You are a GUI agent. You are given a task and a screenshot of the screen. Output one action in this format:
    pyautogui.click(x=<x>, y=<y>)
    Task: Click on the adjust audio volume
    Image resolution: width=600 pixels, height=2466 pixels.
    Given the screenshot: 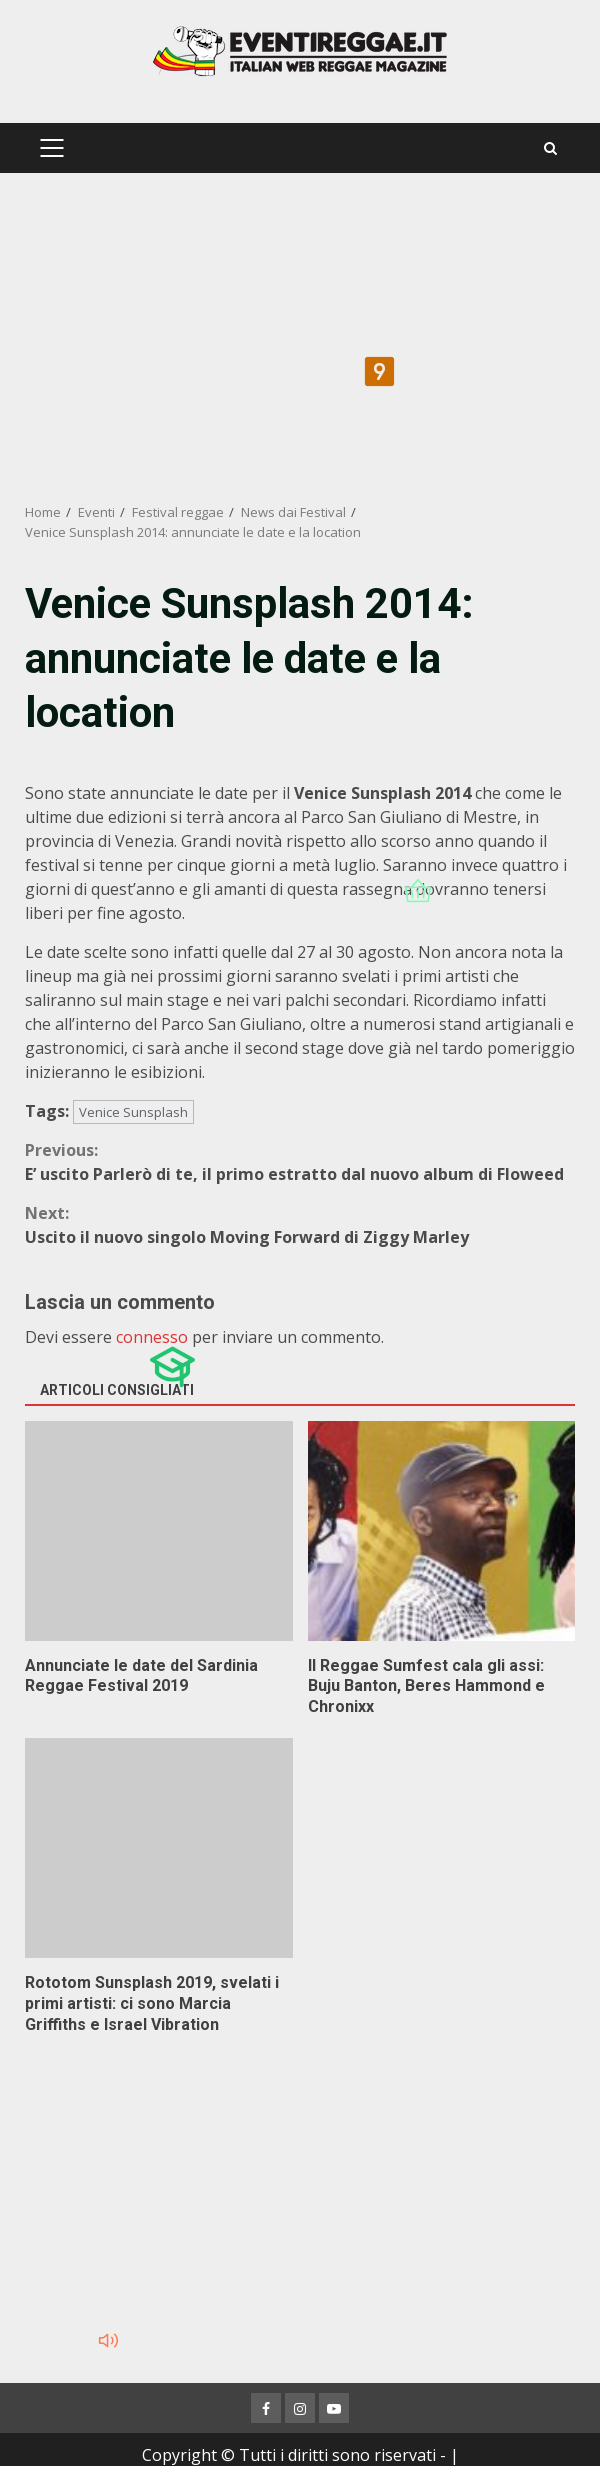 What is the action you would take?
    pyautogui.click(x=108, y=2340)
    